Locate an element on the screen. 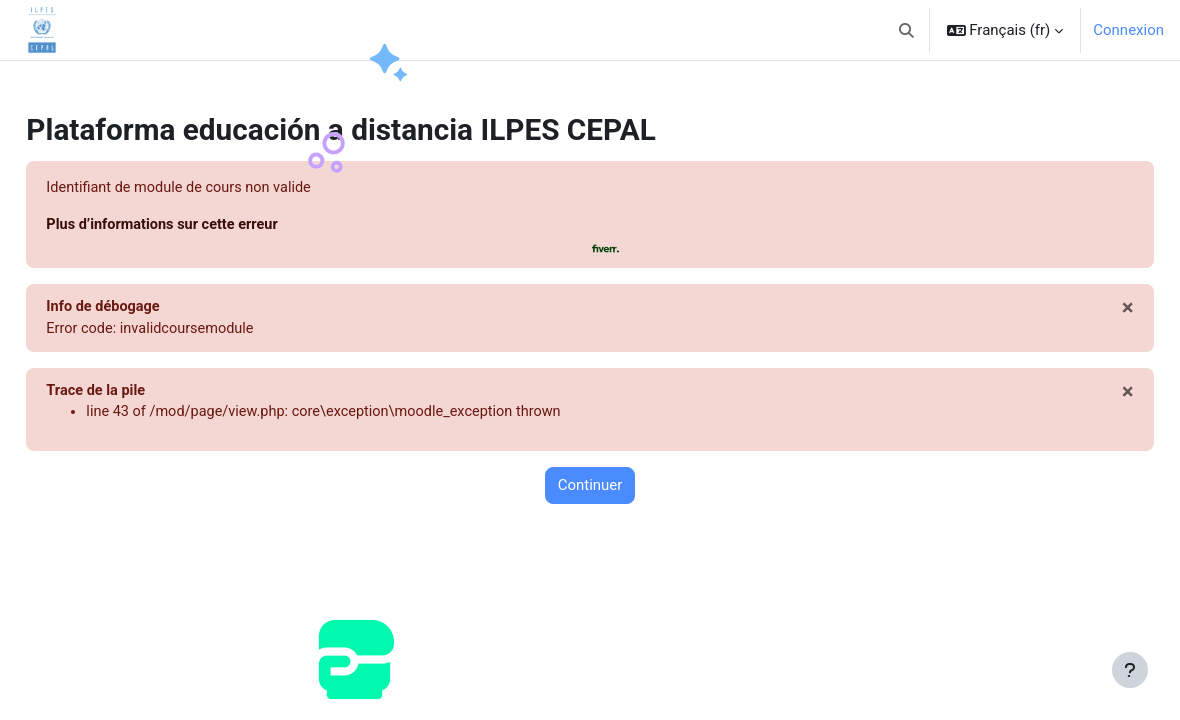 The image size is (1180, 720). open the Fiverr app is located at coordinates (605, 248).